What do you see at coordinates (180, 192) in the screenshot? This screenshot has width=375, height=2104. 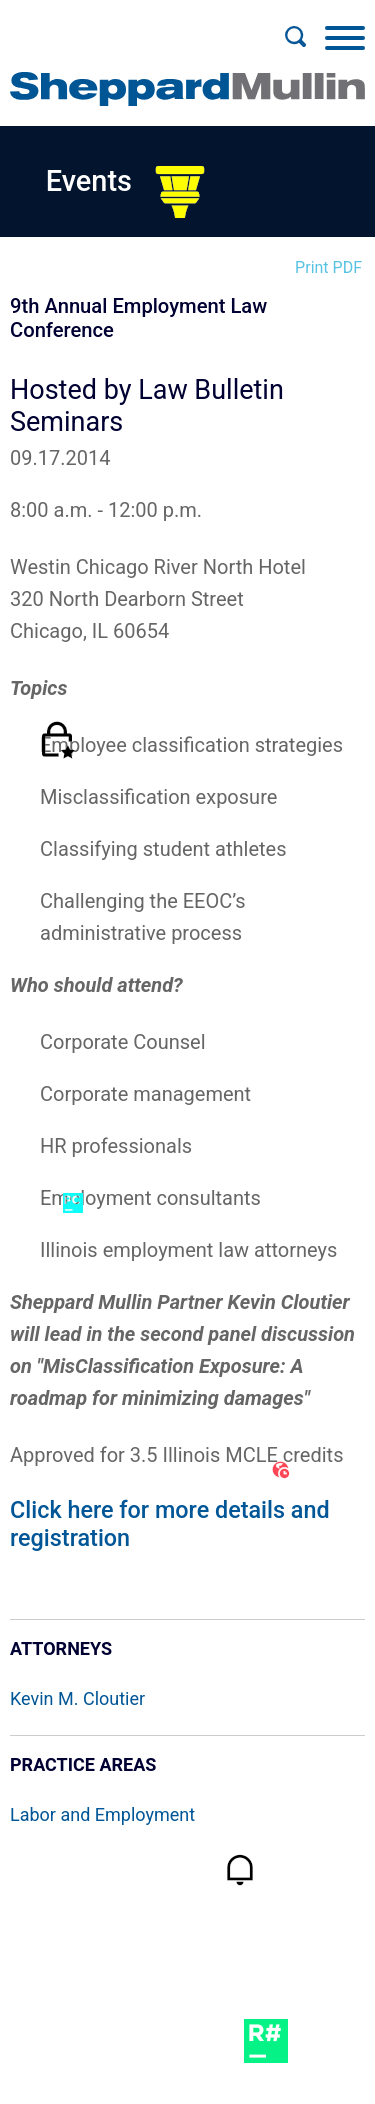 I see `tower git client app logo` at bounding box center [180, 192].